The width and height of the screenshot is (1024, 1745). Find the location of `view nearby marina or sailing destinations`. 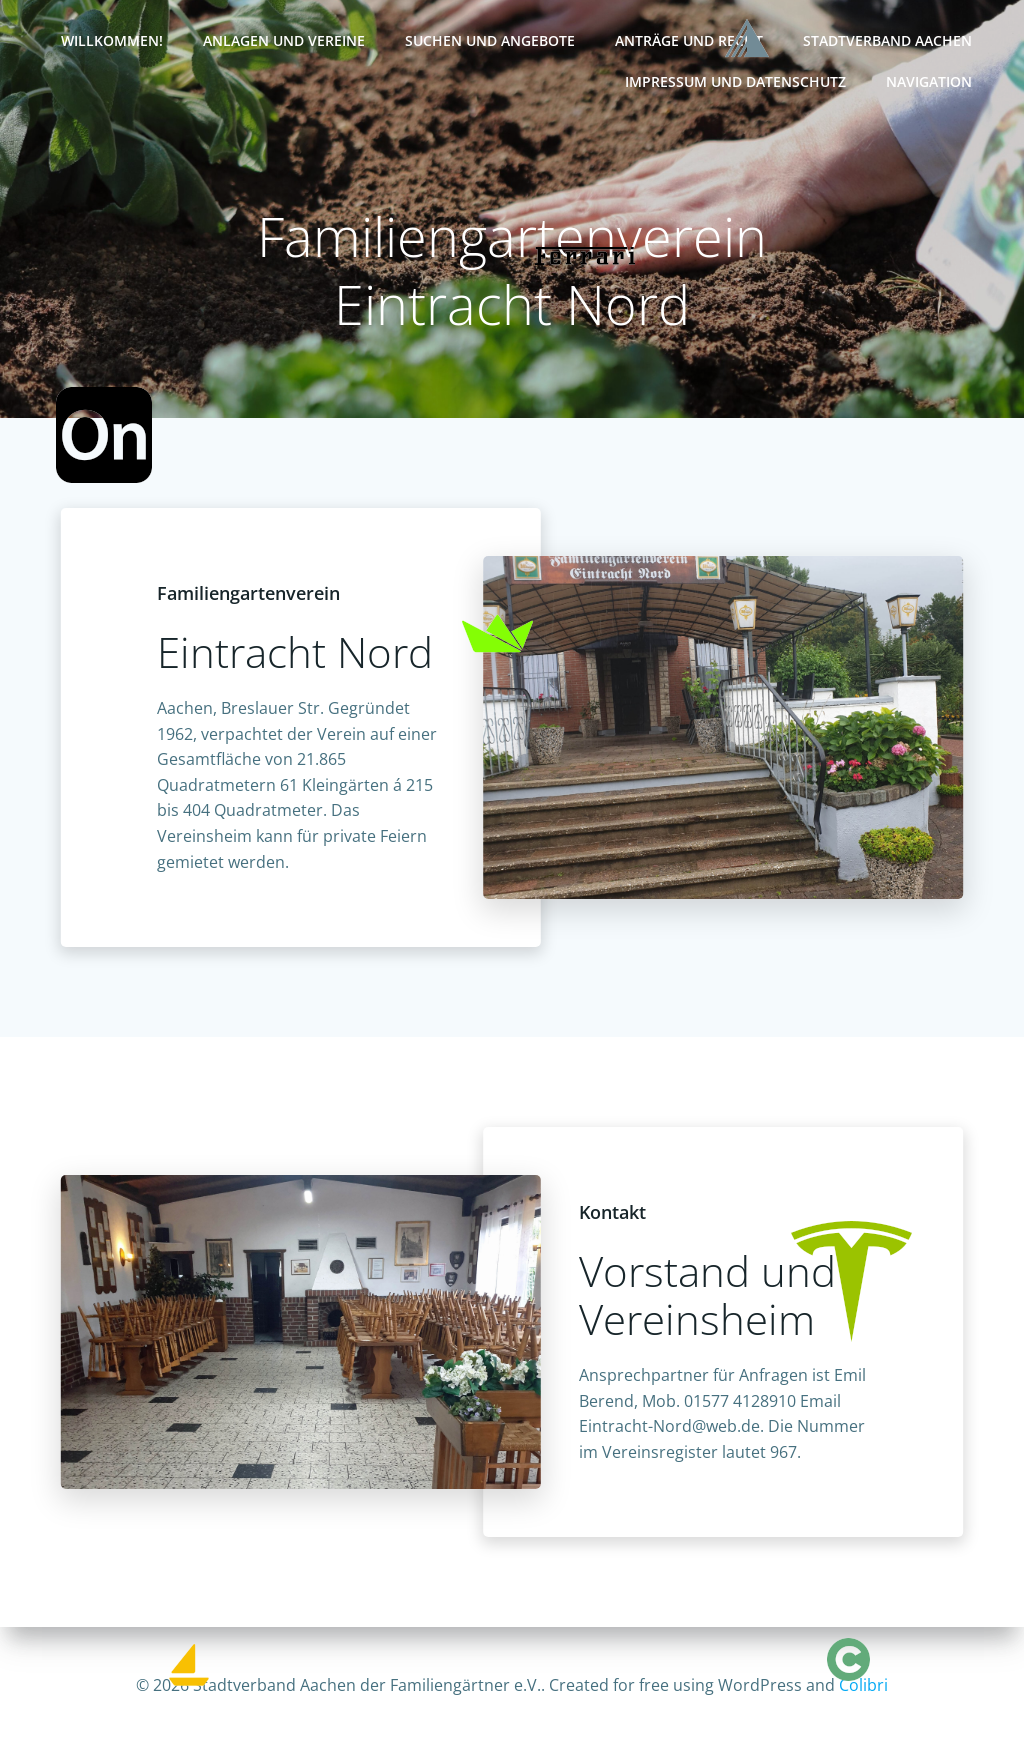

view nearby marina or sailing destinations is located at coordinates (189, 1665).